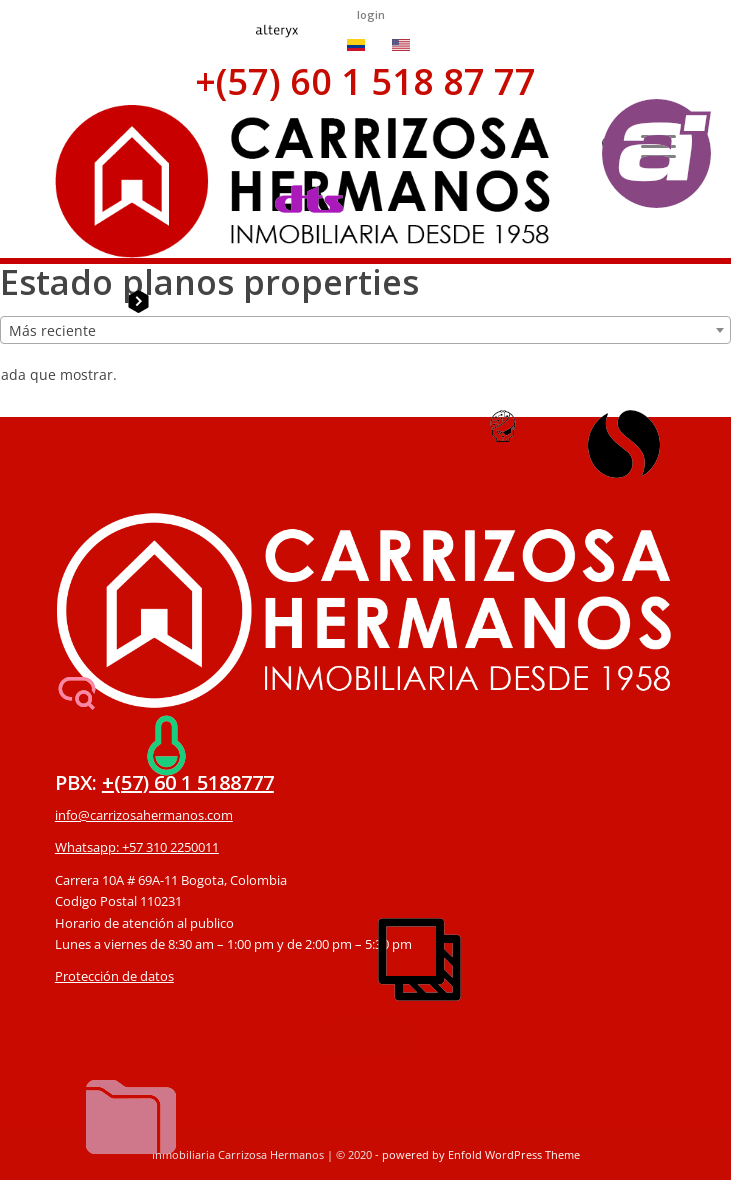  What do you see at coordinates (277, 31) in the screenshot?
I see `alteryx logo - link to alteryx data analytics platform` at bounding box center [277, 31].